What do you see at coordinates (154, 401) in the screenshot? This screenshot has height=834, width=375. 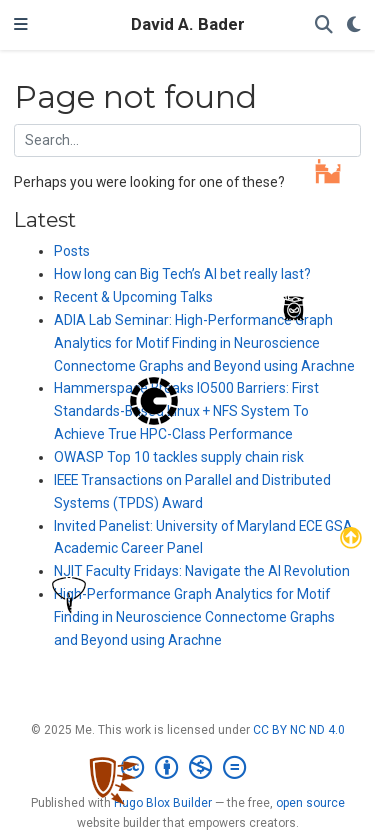 I see `loading or processing indicator` at bounding box center [154, 401].